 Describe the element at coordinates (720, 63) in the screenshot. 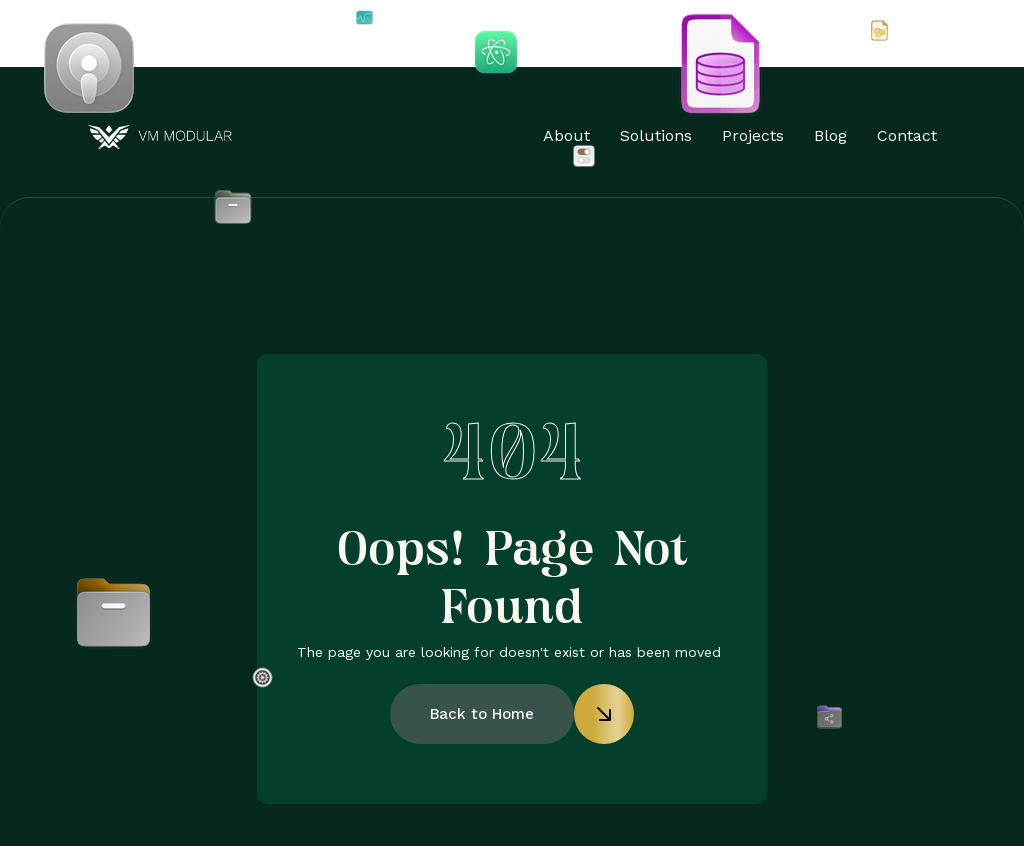

I see `open a database template file` at that location.